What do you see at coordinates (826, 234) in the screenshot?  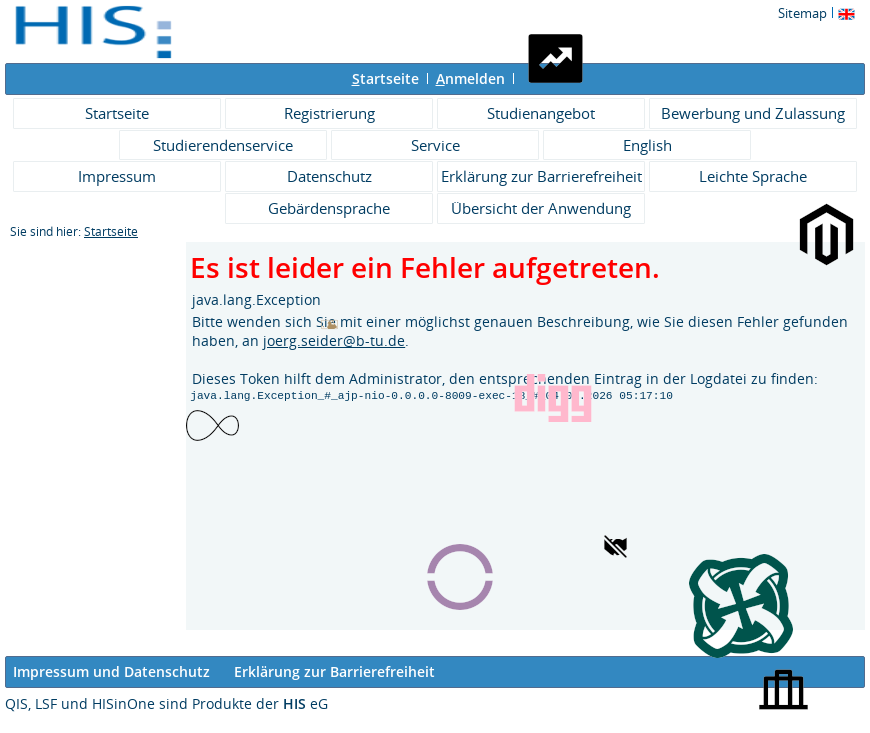 I see `magento e-commerce platform logo` at bounding box center [826, 234].